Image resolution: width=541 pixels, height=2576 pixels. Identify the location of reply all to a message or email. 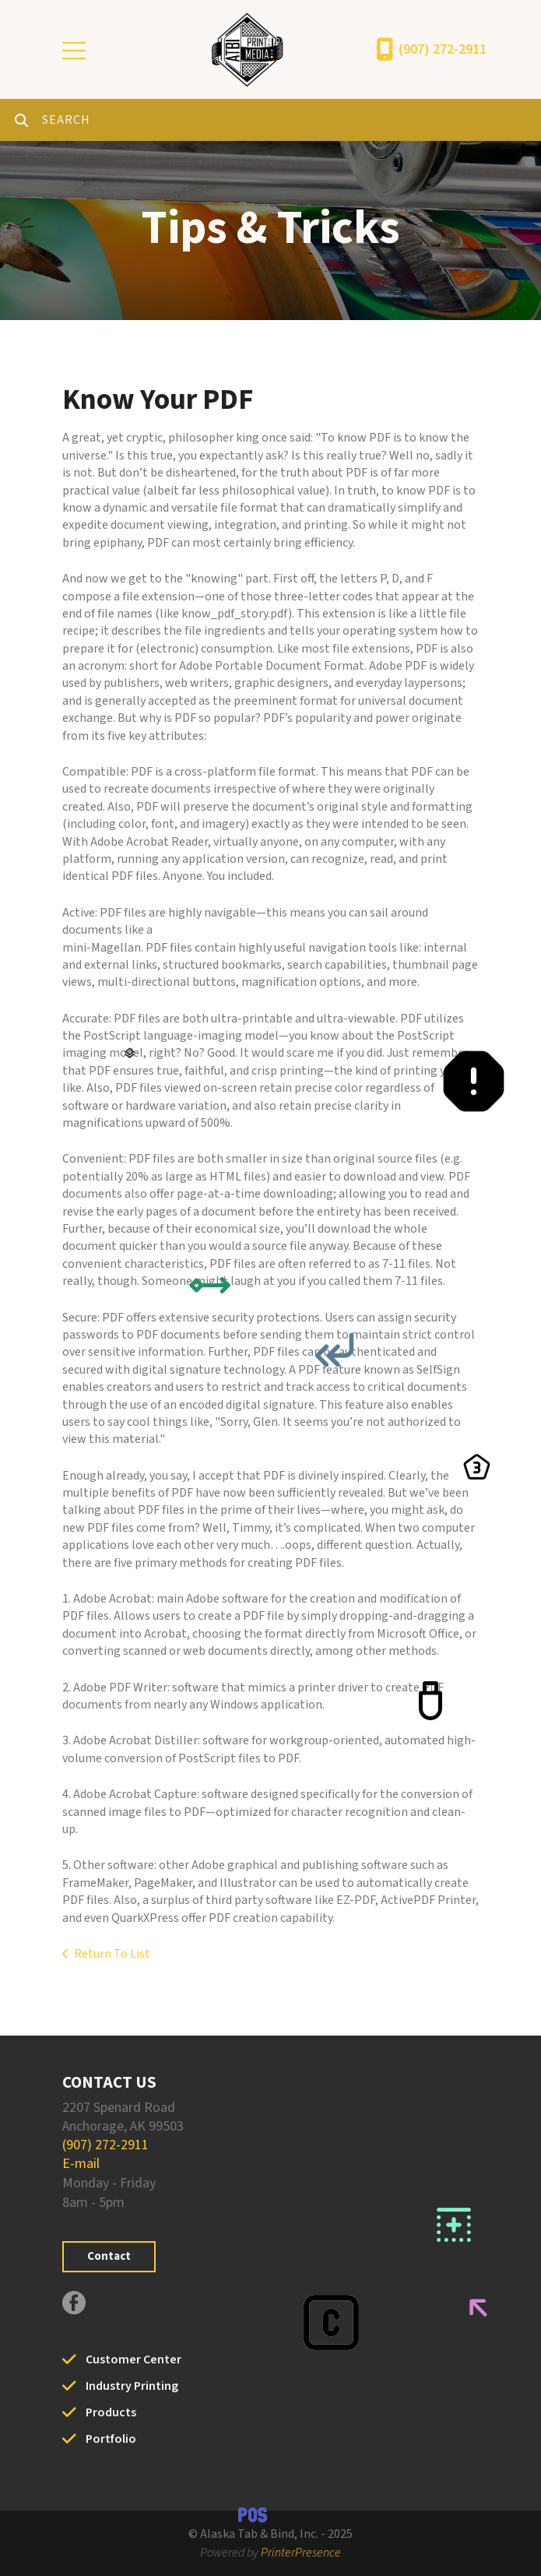
(335, 1351).